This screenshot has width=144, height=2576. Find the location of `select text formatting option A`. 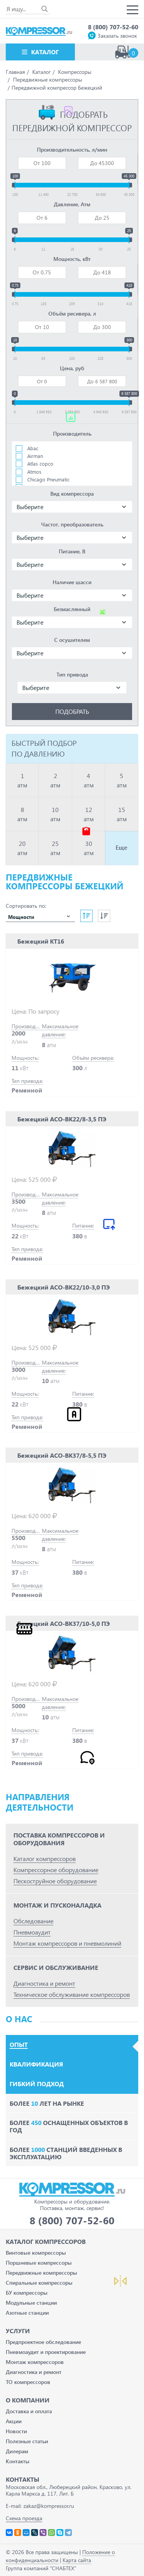

select text formatting option A is located at coordinates (74, 1414).